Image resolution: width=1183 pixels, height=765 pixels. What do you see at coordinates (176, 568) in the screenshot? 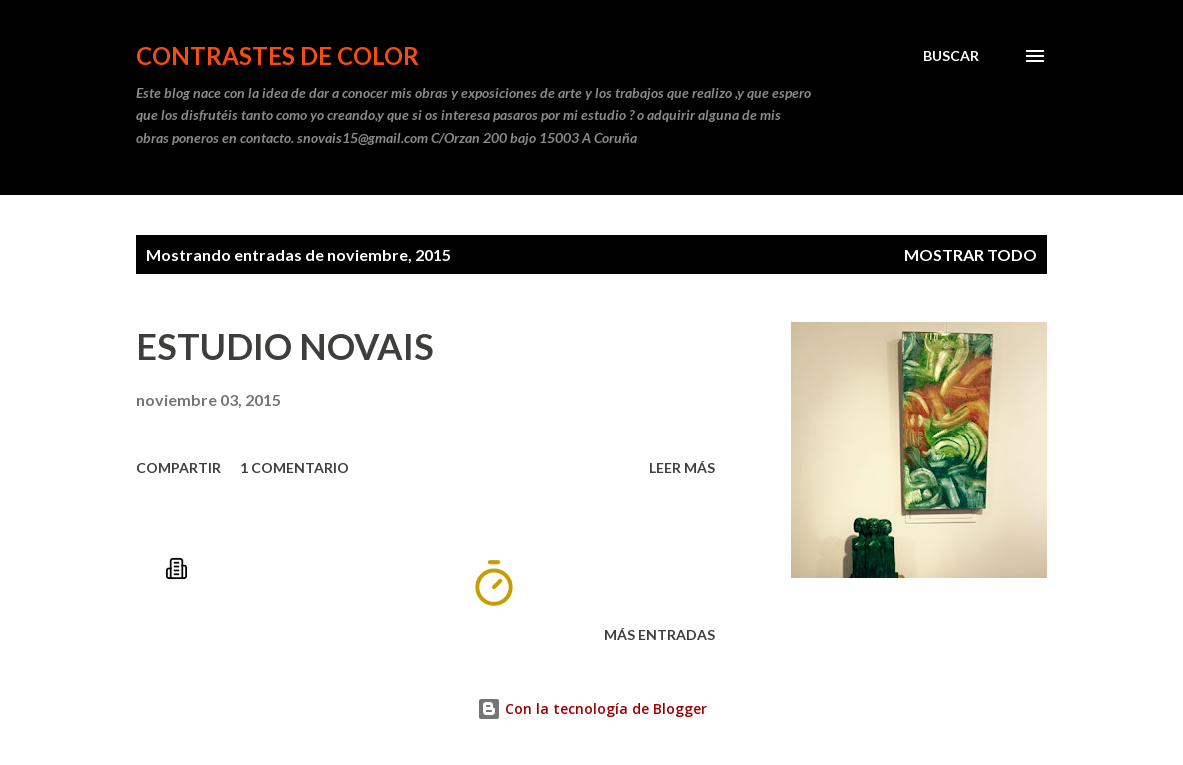
I see `view office or workplace information` at bounding box center [176, 568].